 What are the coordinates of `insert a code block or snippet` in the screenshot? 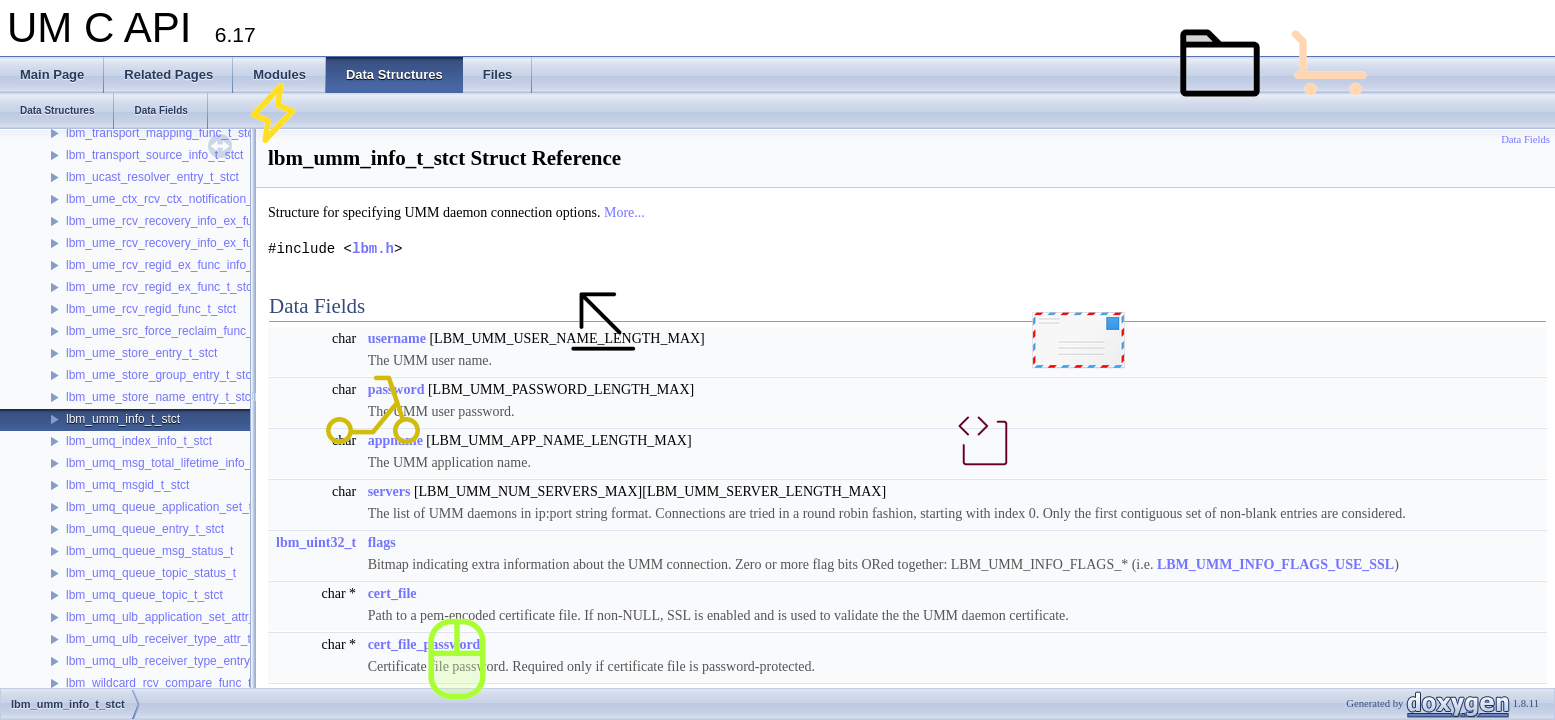 It's located at (985, 443).